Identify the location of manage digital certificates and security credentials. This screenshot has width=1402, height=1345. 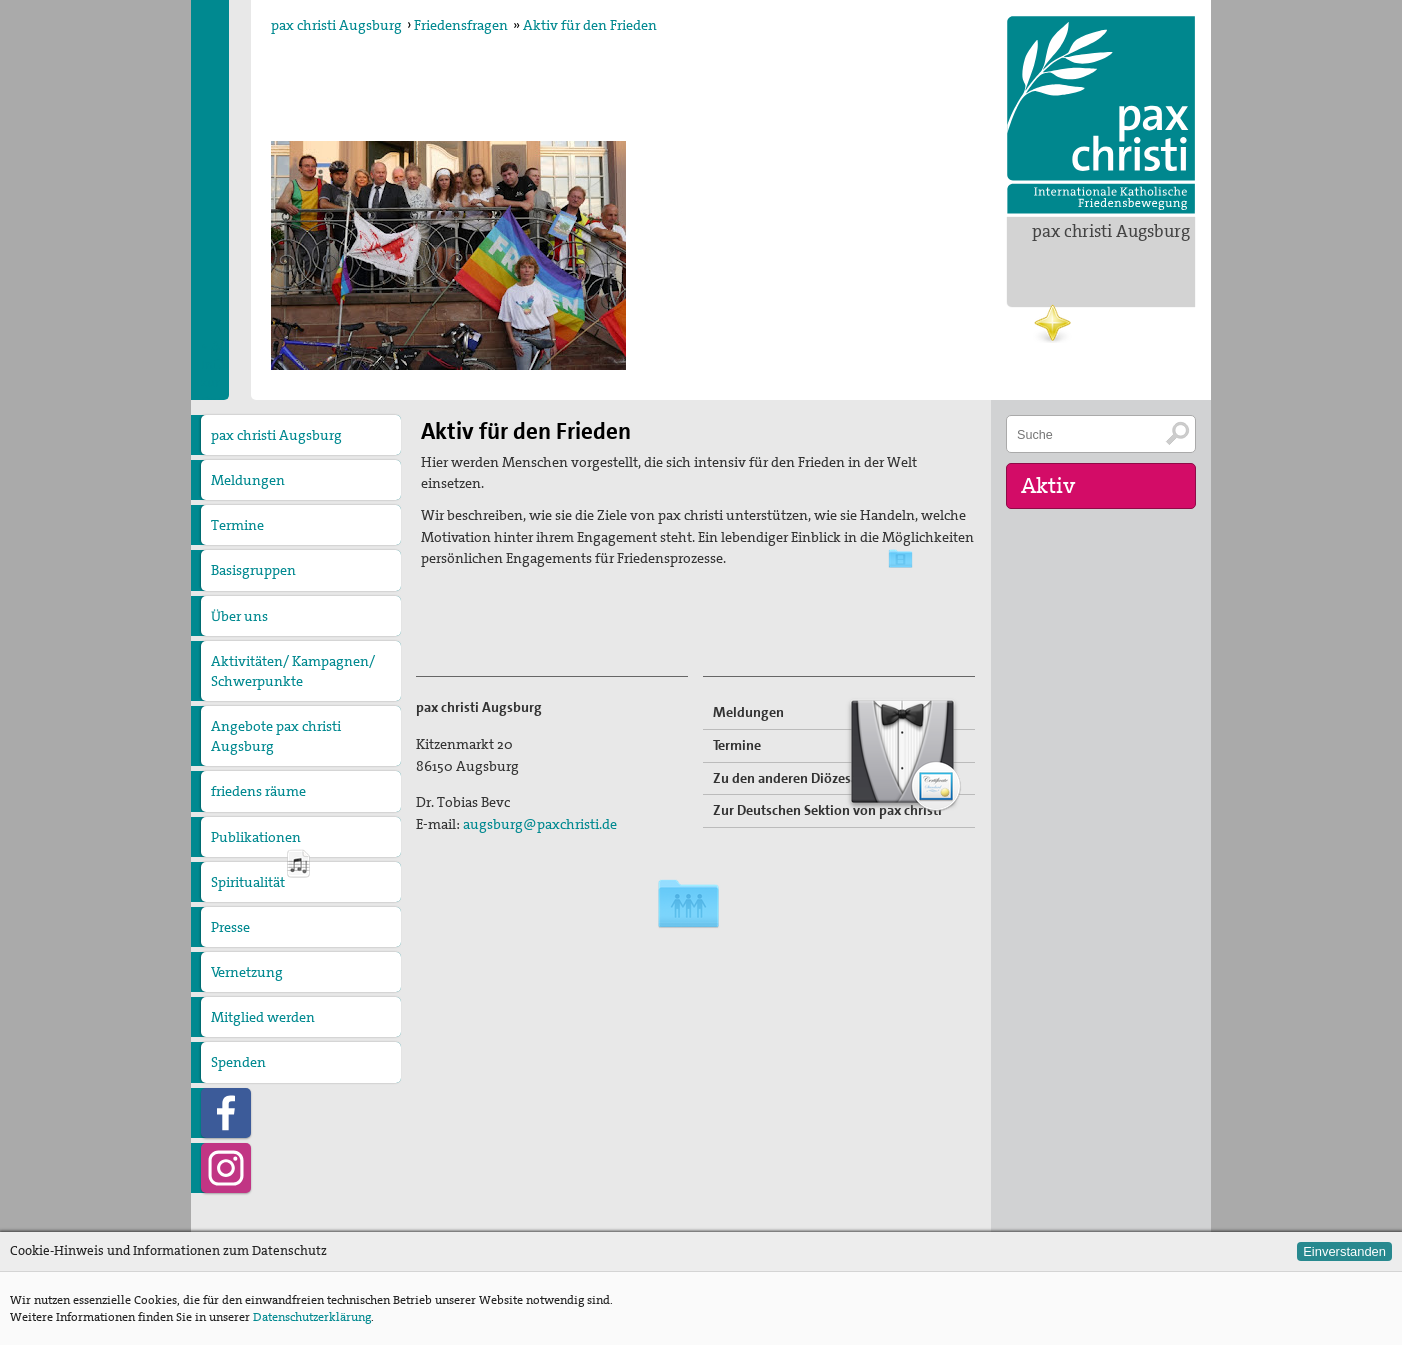
(902, 754).